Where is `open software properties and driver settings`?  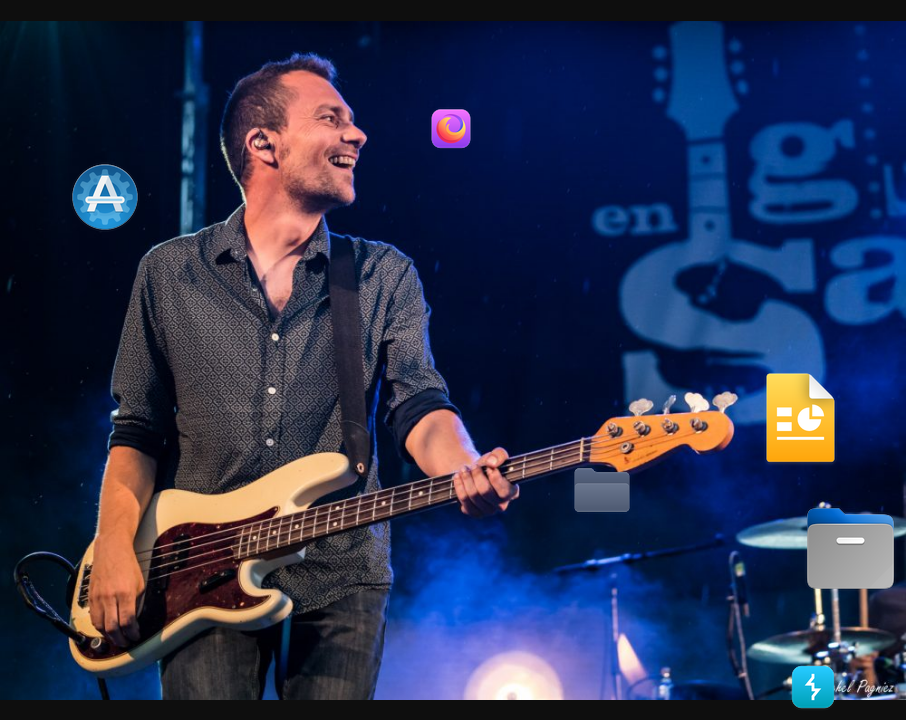 open software properties and driver settings is located at coordinates (105, 197).